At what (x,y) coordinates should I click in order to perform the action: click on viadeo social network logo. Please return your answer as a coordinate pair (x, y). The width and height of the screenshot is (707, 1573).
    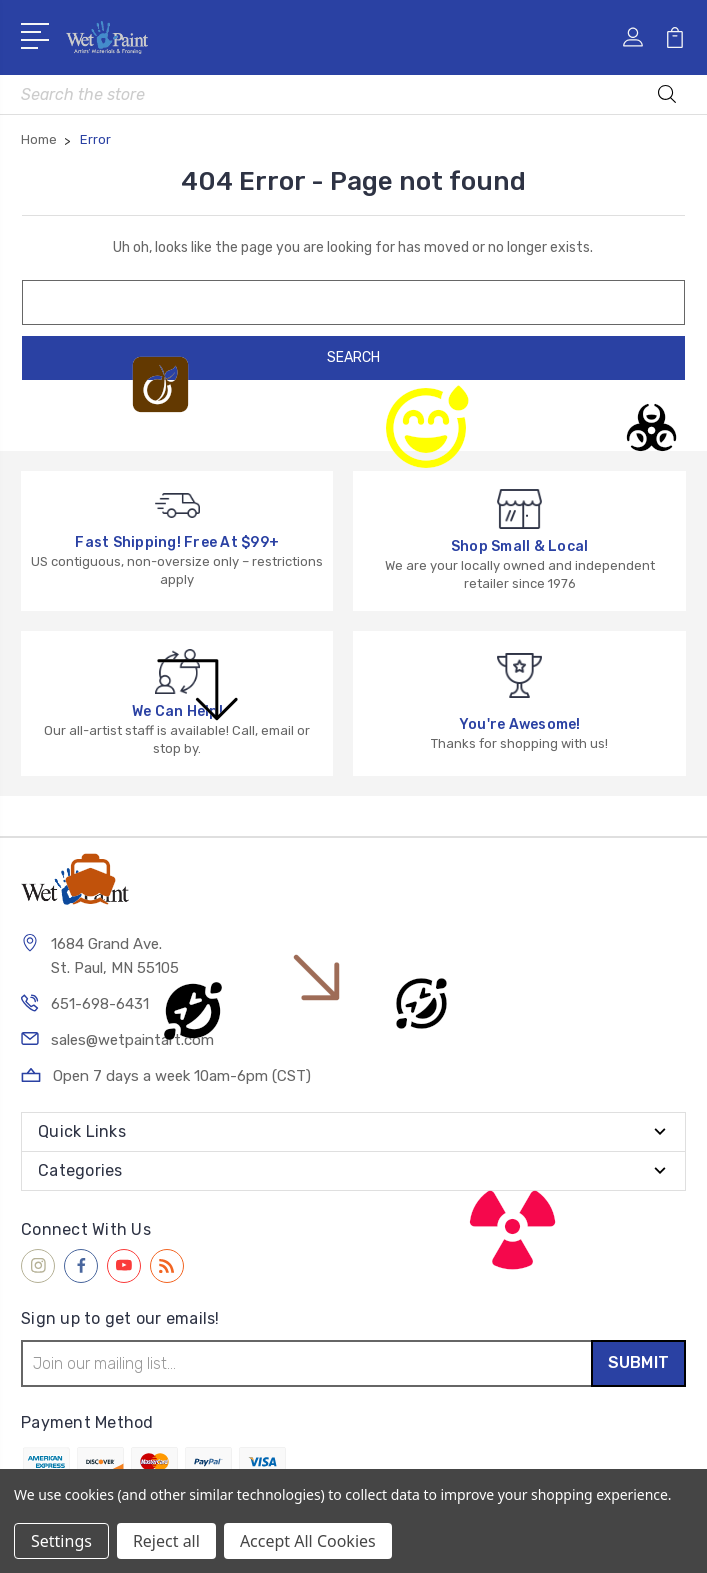
    Looking at the image, I should click on (160, 384).